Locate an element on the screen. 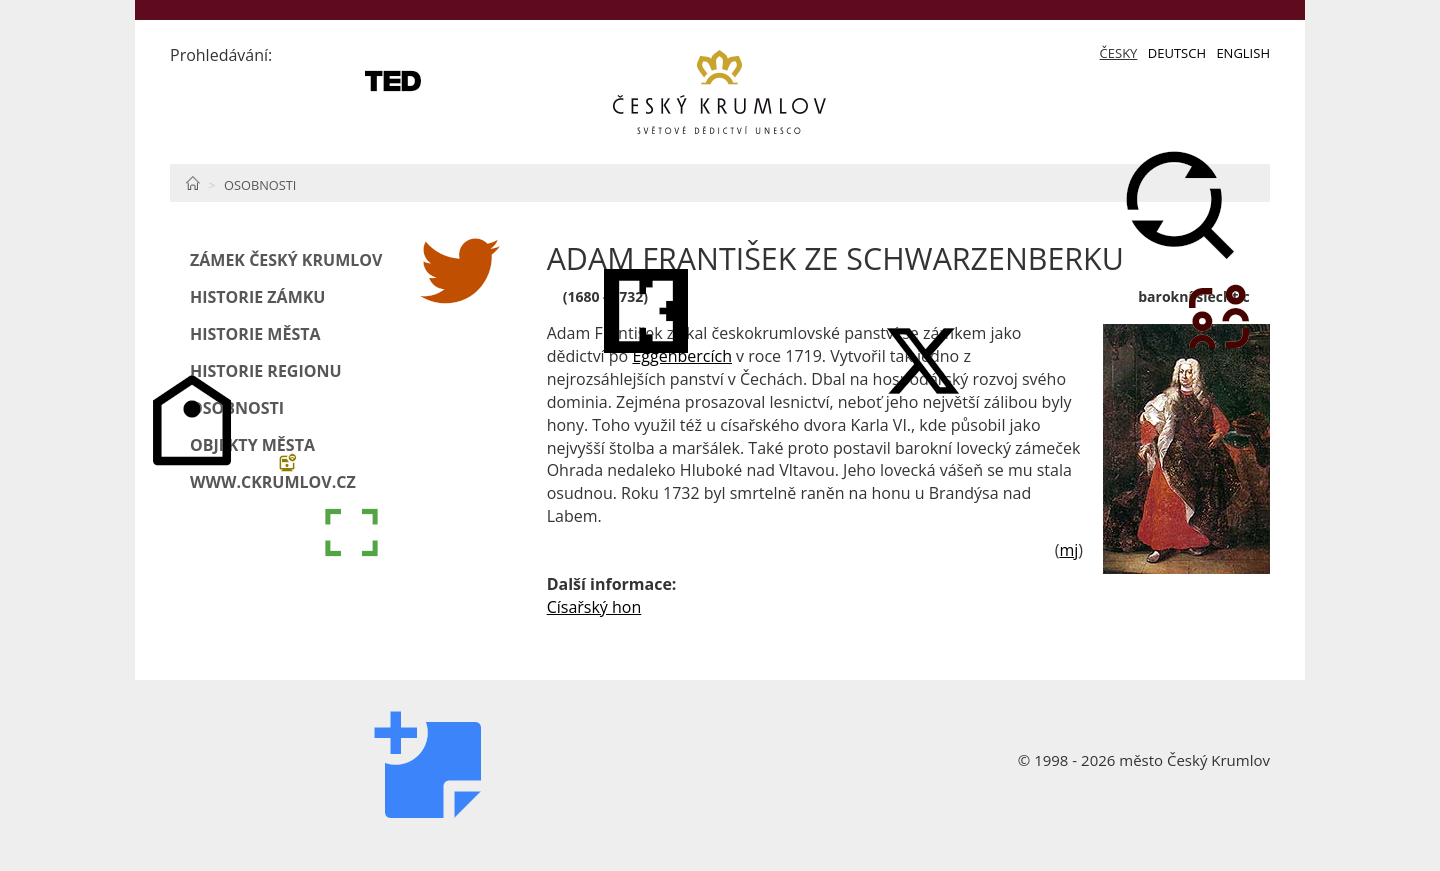  peer-to-peer connection or transfer is located at coordinates (1219, 318).